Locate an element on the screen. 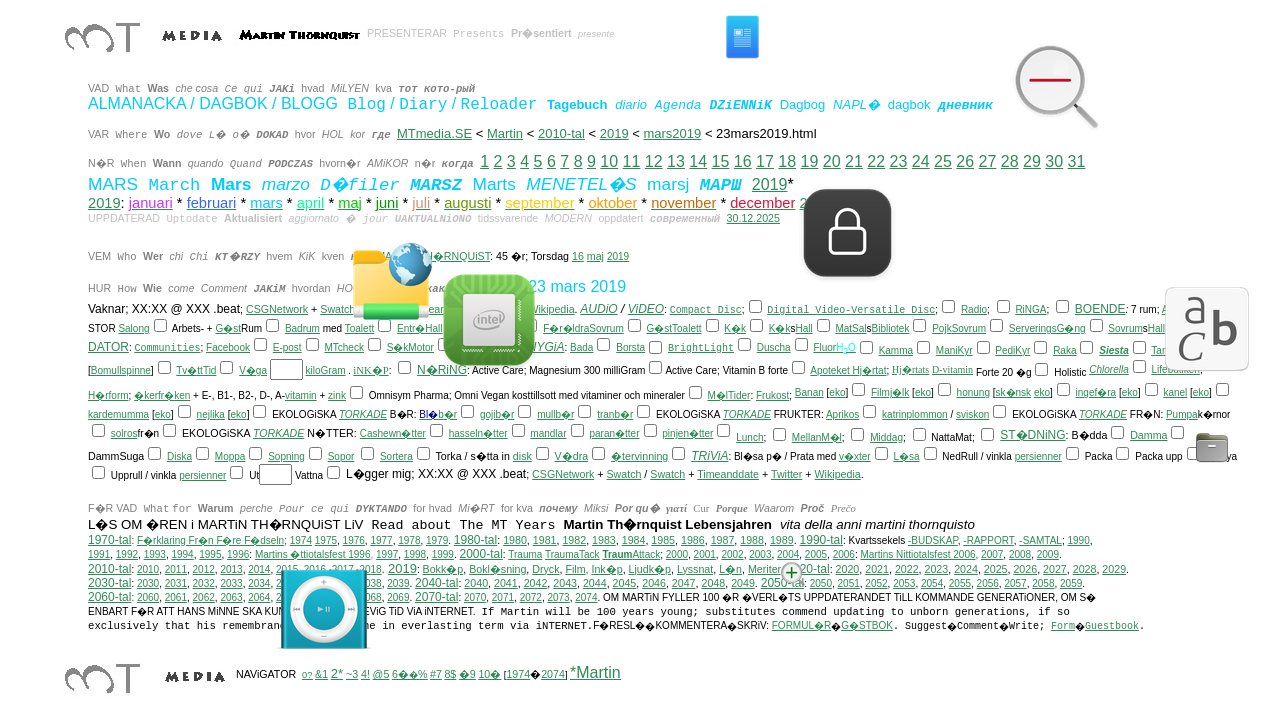 The image size is (1282, 723). access network or shared folder is located at coordinates (391, 282).